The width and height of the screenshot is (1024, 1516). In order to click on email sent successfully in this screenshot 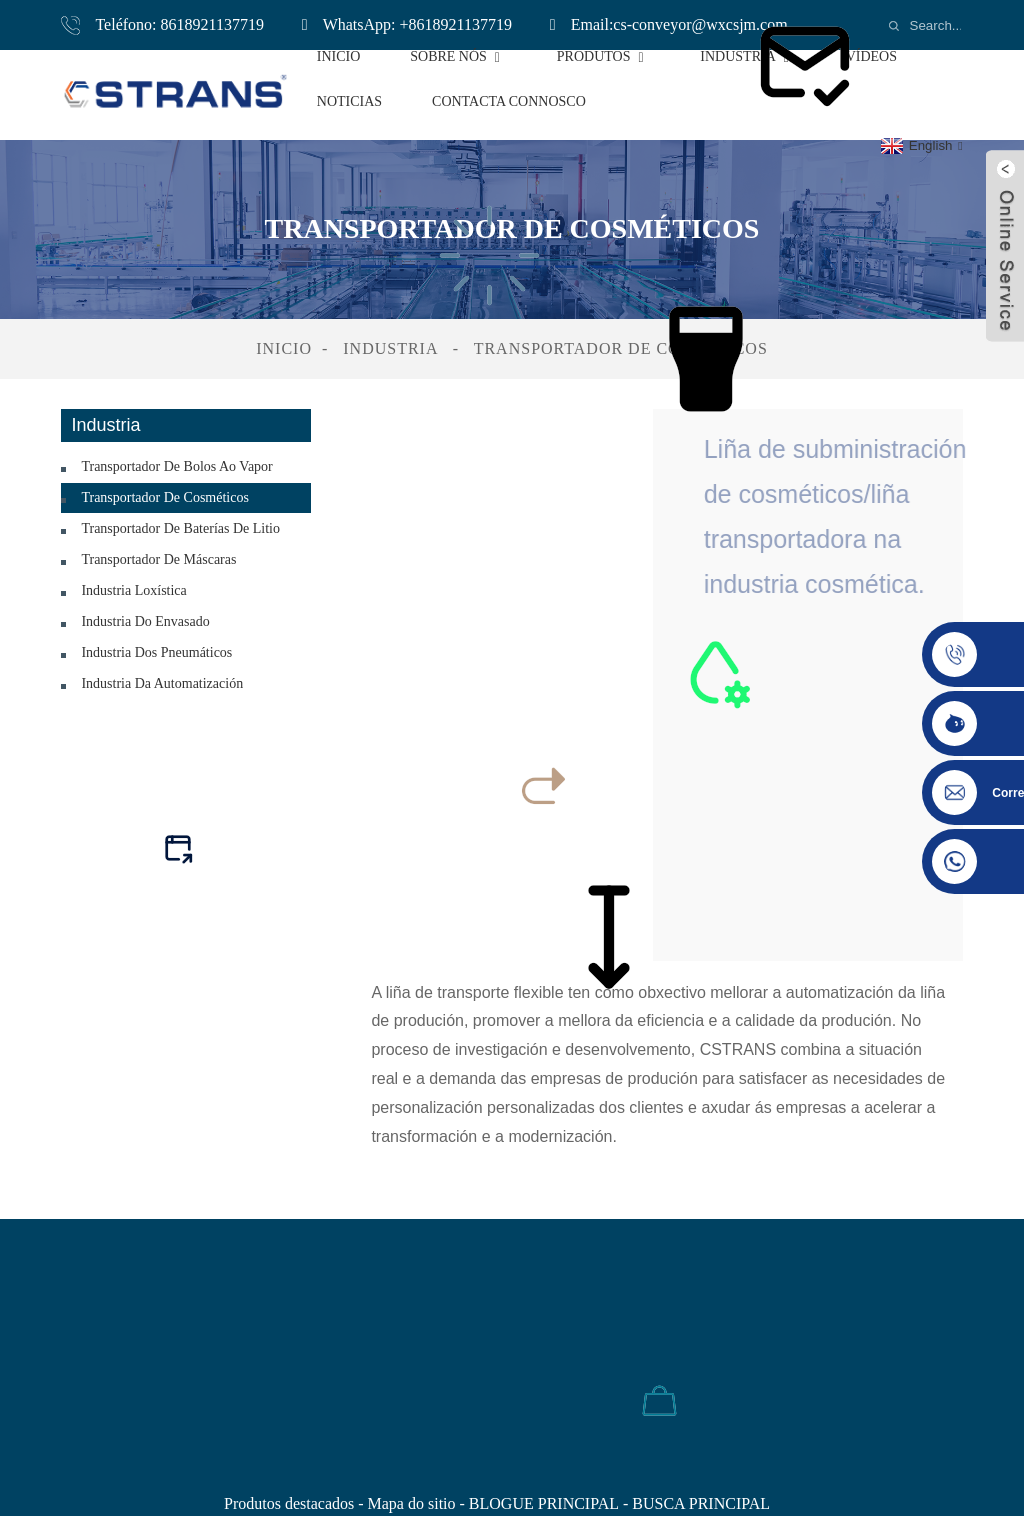, I will do `click(805, 62)`.